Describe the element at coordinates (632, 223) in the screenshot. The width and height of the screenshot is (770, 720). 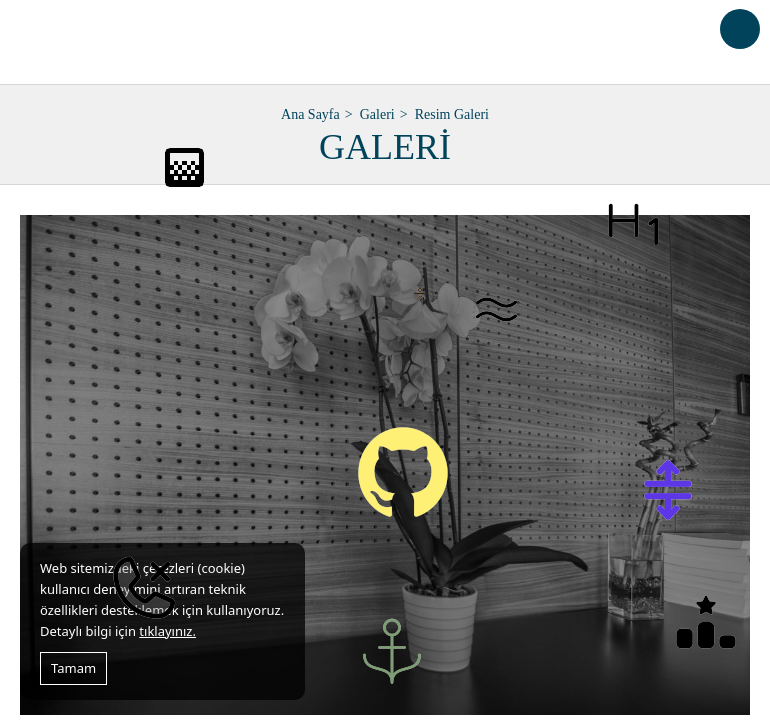
I see `format text as heading level 1` at that location.